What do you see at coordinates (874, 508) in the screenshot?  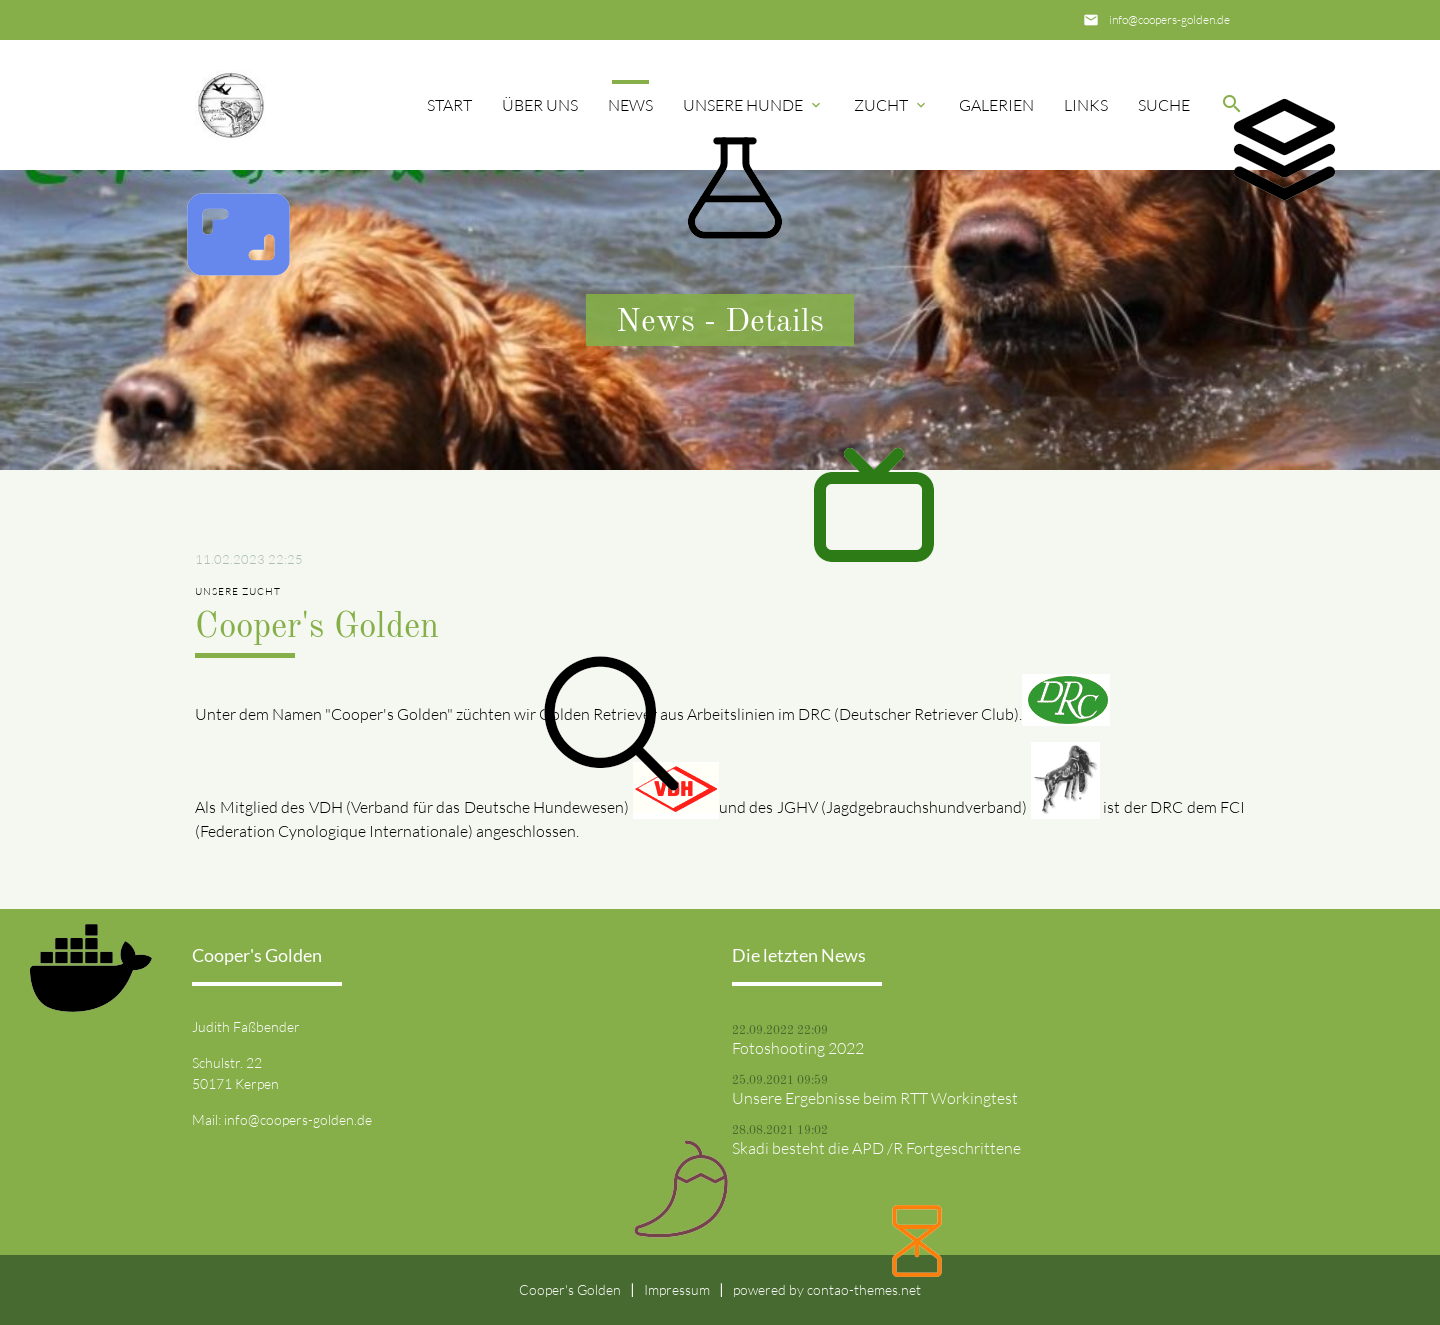 I see `access tv or video streaming options` at bounding box center [874, 508].